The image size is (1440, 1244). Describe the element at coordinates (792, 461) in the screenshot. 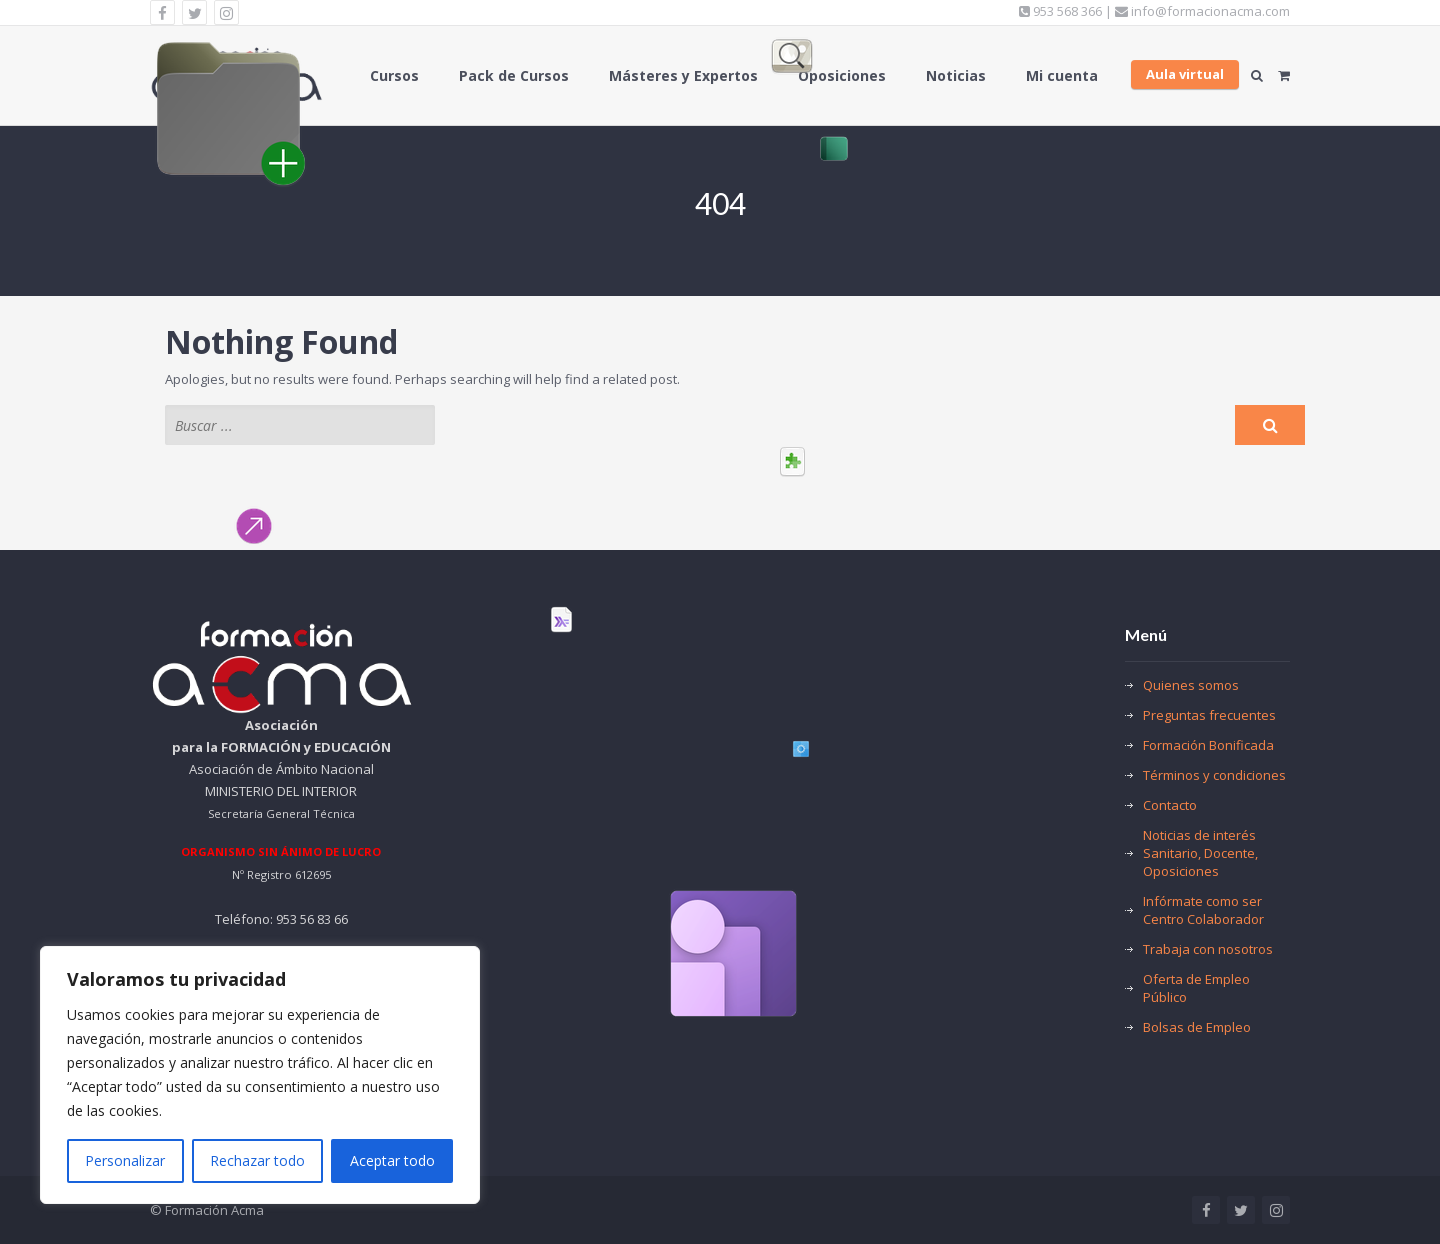

I see `install a browser extension or add-on` at that location.